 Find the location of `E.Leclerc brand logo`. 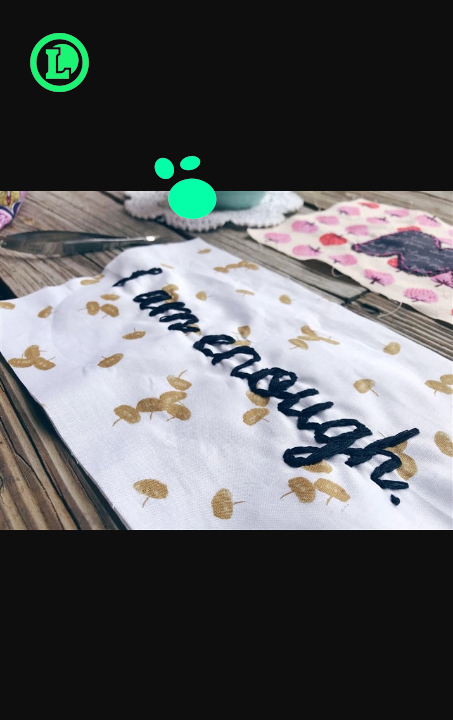

E.Leclerc brand logo is located at coordinates (59, 62).